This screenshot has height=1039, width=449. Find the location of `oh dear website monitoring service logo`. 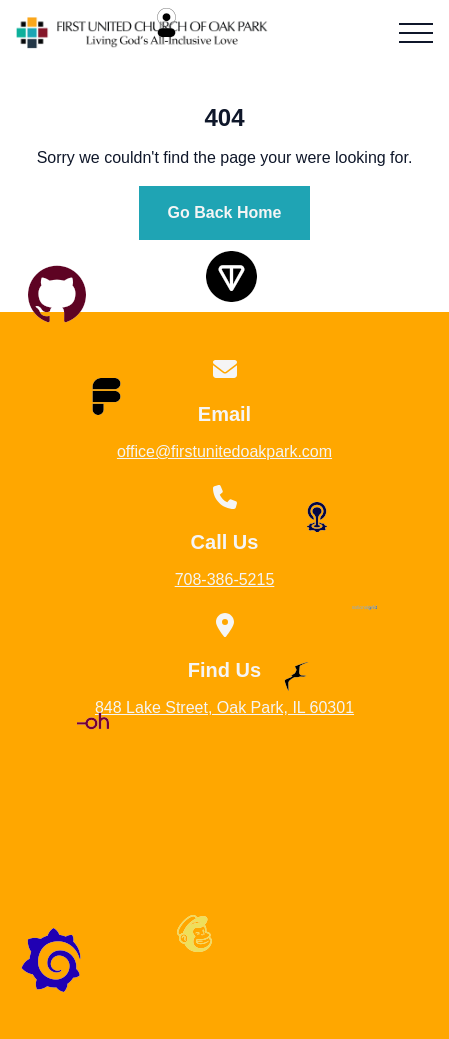

oh dear website monitoring service logo is located at coordinates (93, 721).